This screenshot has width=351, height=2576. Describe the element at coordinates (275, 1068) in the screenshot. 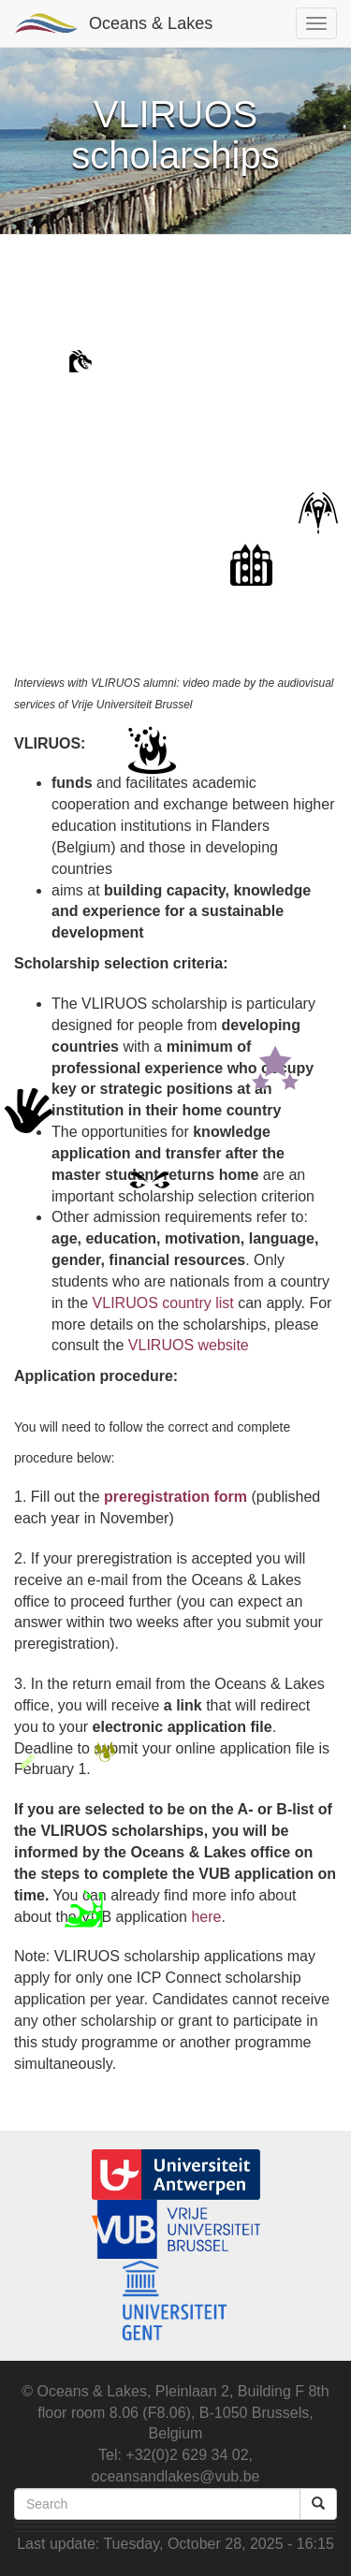

I see `view your ratings or reviews` at that location.